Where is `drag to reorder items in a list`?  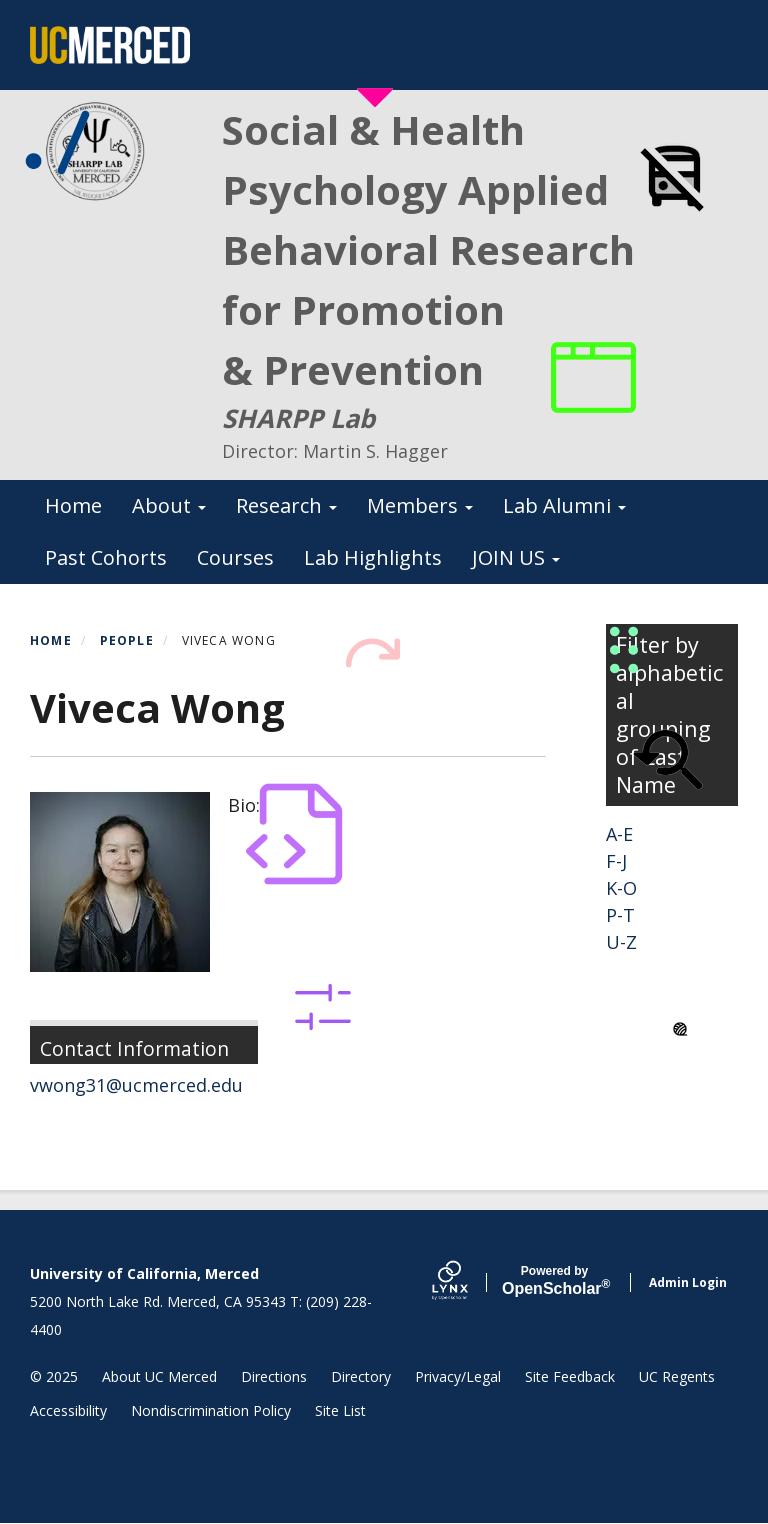
drag to reorder items in a list is located at coordinates (624, 650).